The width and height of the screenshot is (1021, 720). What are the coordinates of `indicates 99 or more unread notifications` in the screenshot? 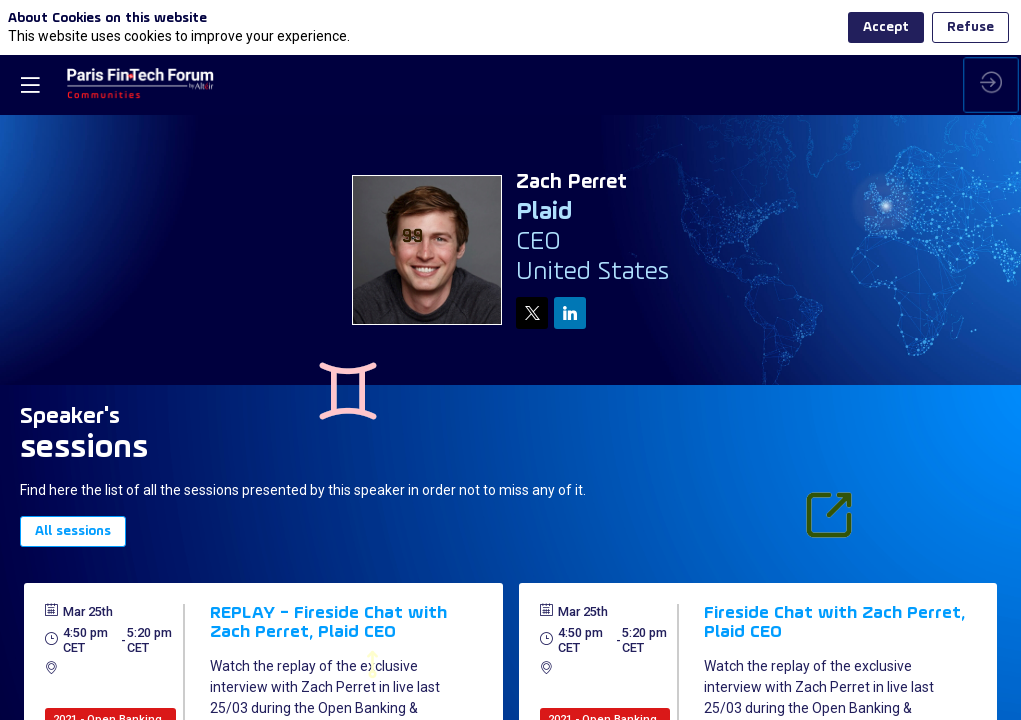 It's located at (412, 235).